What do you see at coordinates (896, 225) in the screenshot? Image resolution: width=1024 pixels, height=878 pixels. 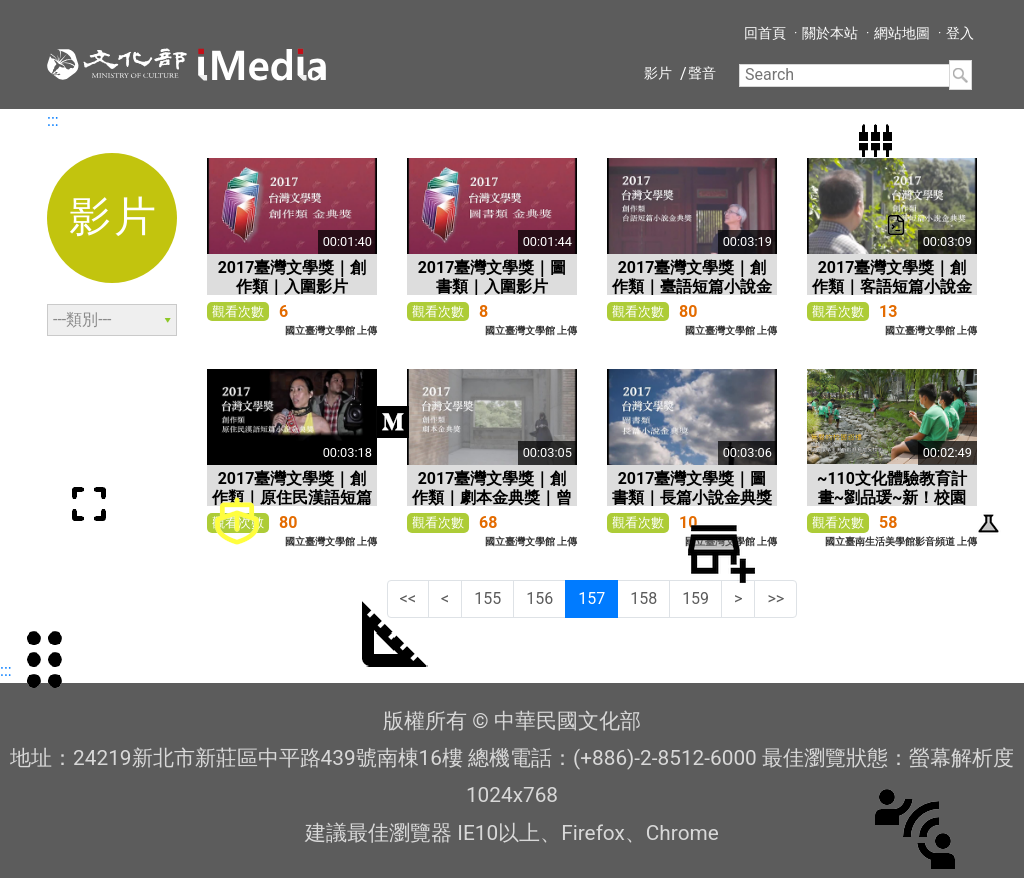 I see `open terminal or command line file` at bounding box center [896, 225].